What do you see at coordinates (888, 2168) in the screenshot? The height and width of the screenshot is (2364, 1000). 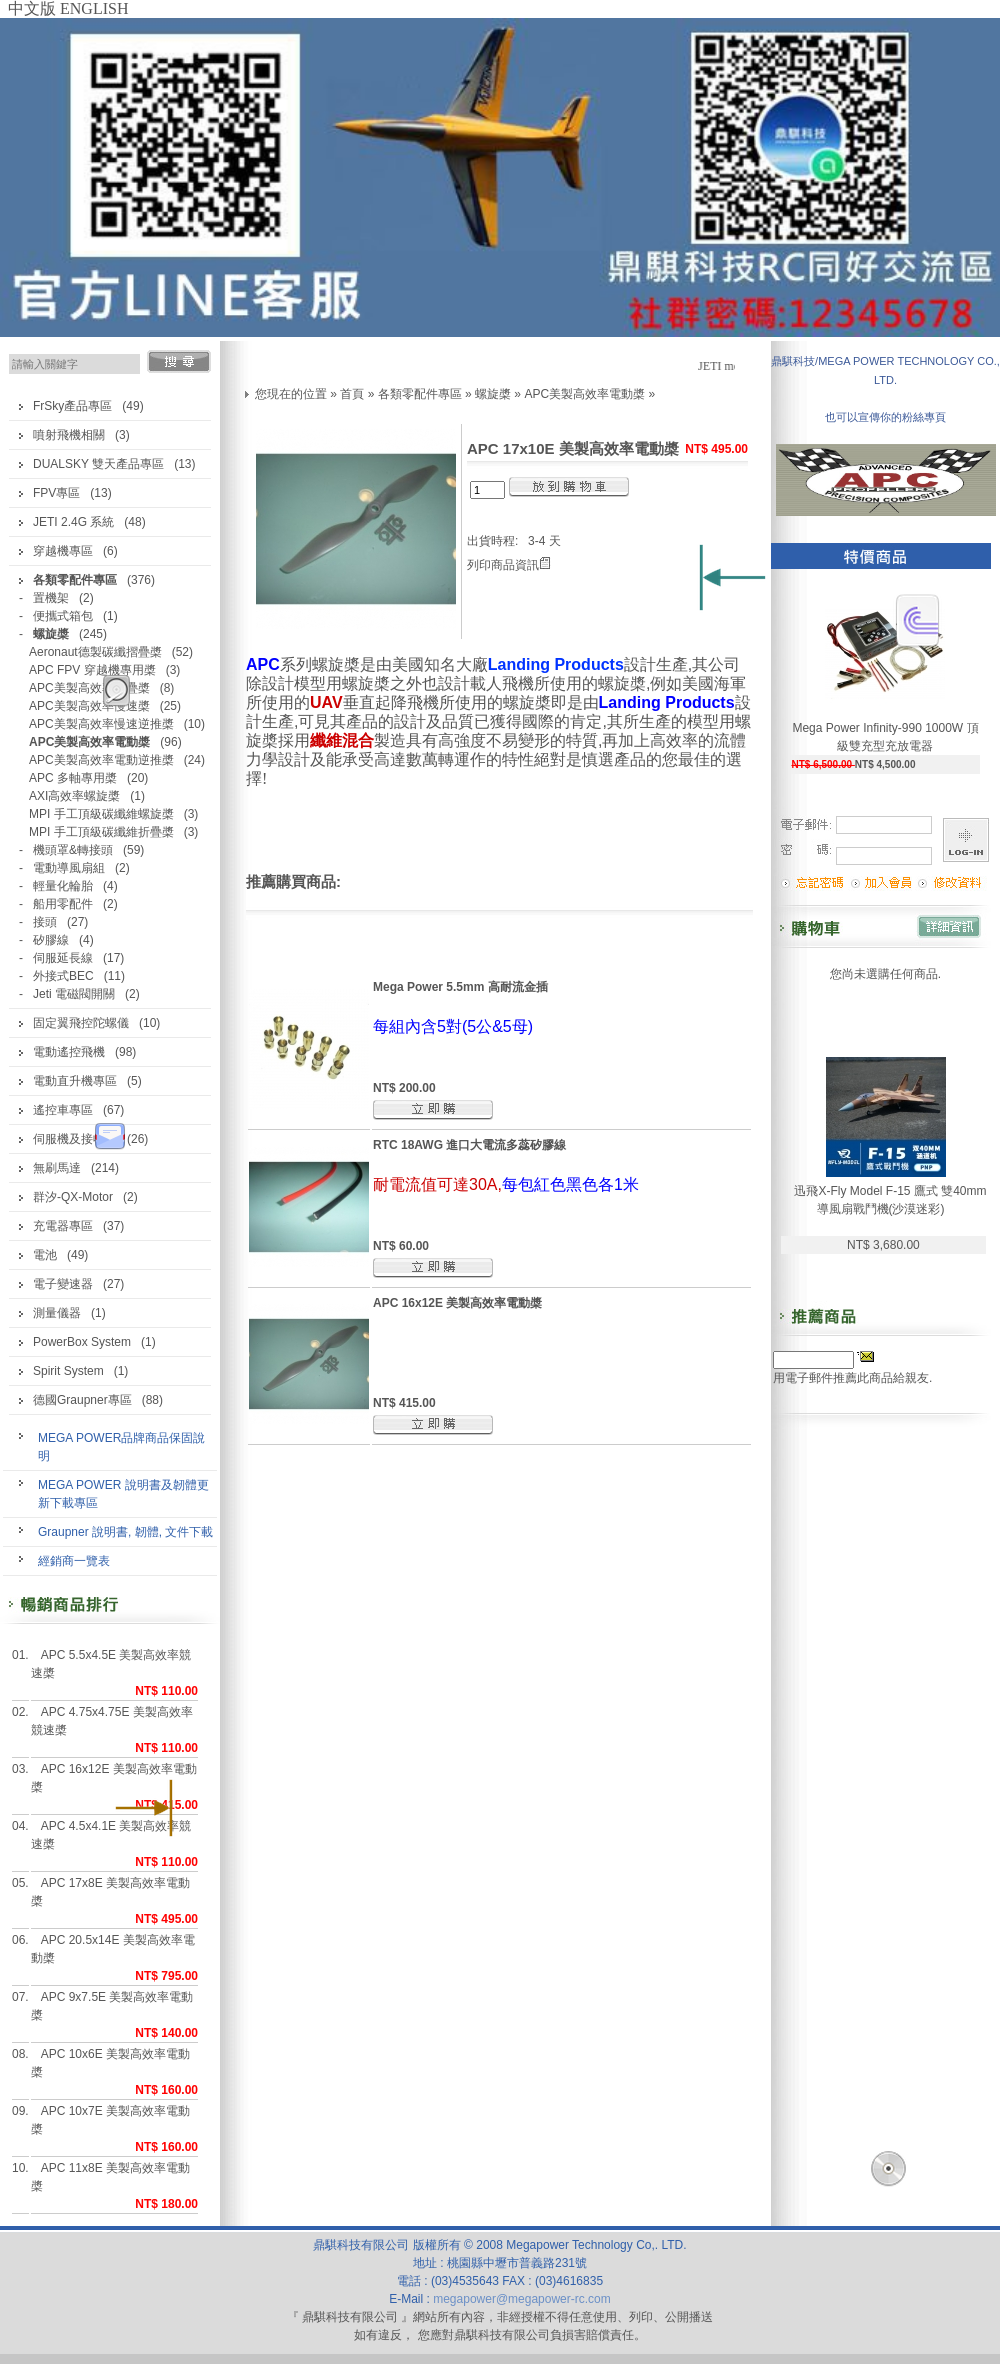 I see `indicates an audio CD is inserted in the drive` at bounding box center [888, 2168].